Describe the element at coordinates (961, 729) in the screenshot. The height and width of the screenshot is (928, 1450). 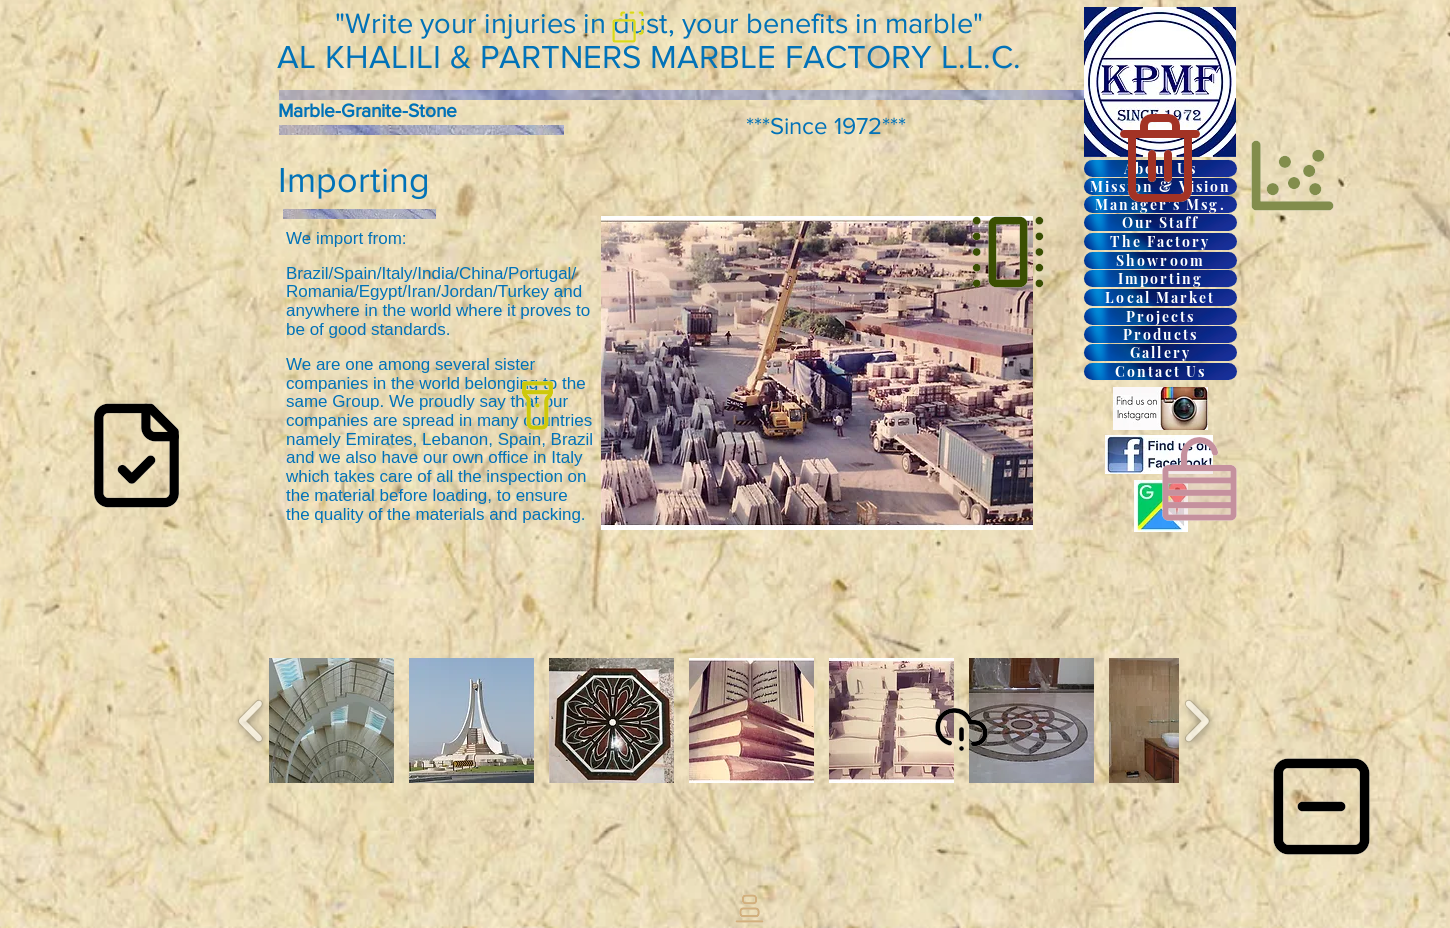
I see `cloud service warning or error` at that location.